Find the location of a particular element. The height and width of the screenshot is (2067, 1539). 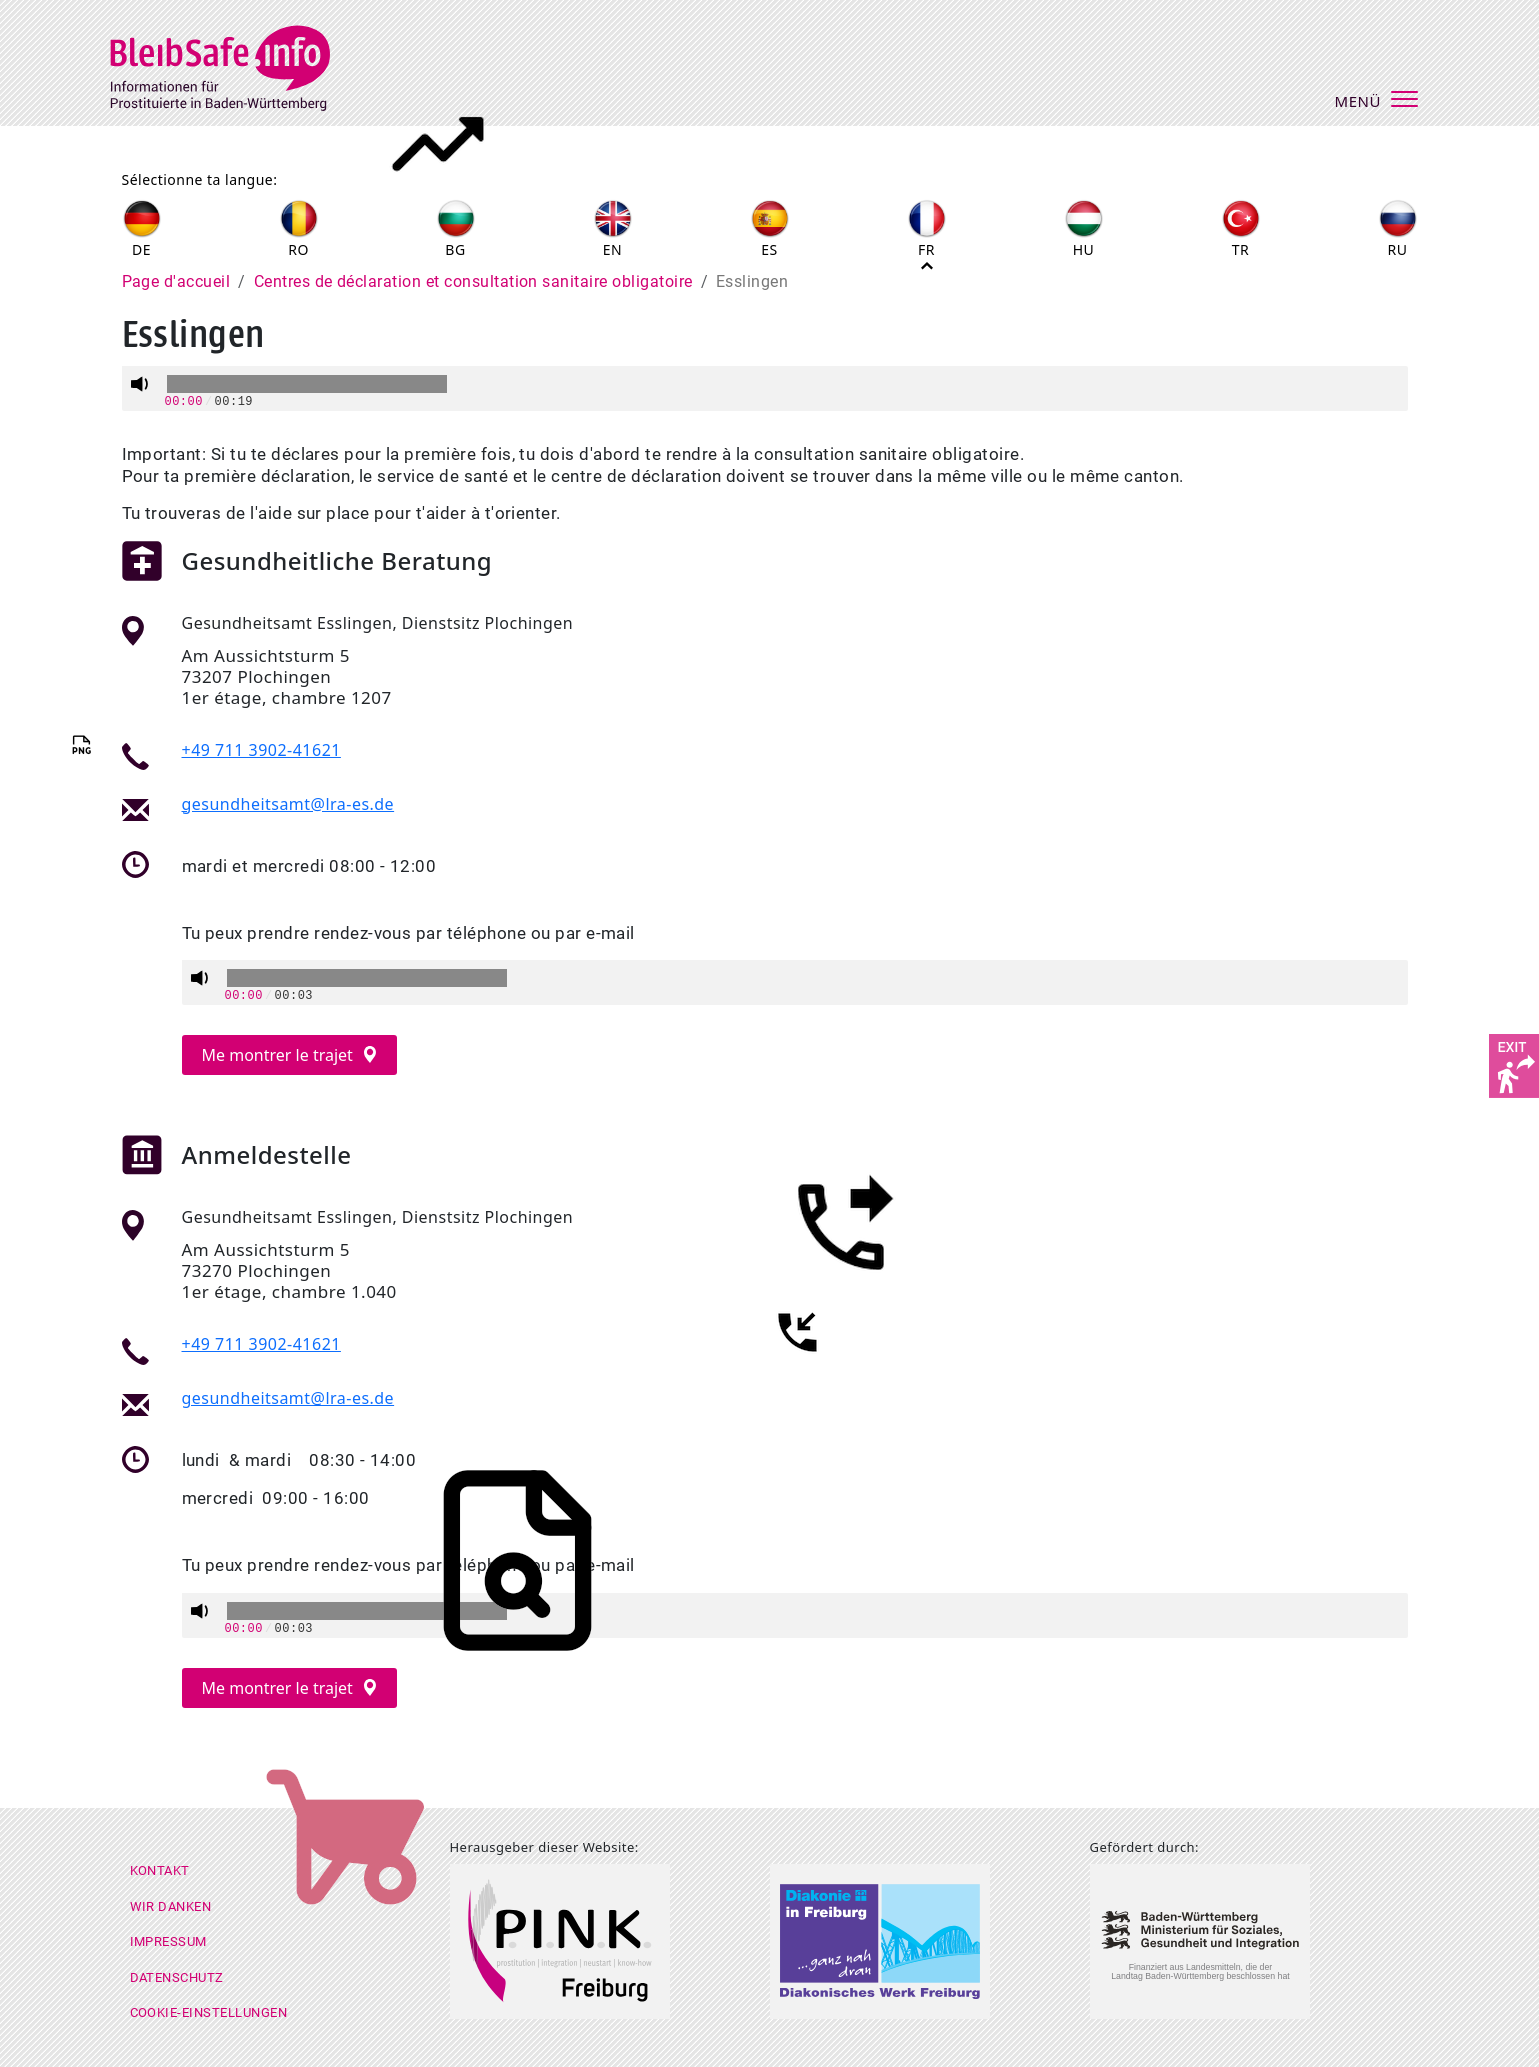

call forwarding is enabled is located at coordinates (841, 1227).